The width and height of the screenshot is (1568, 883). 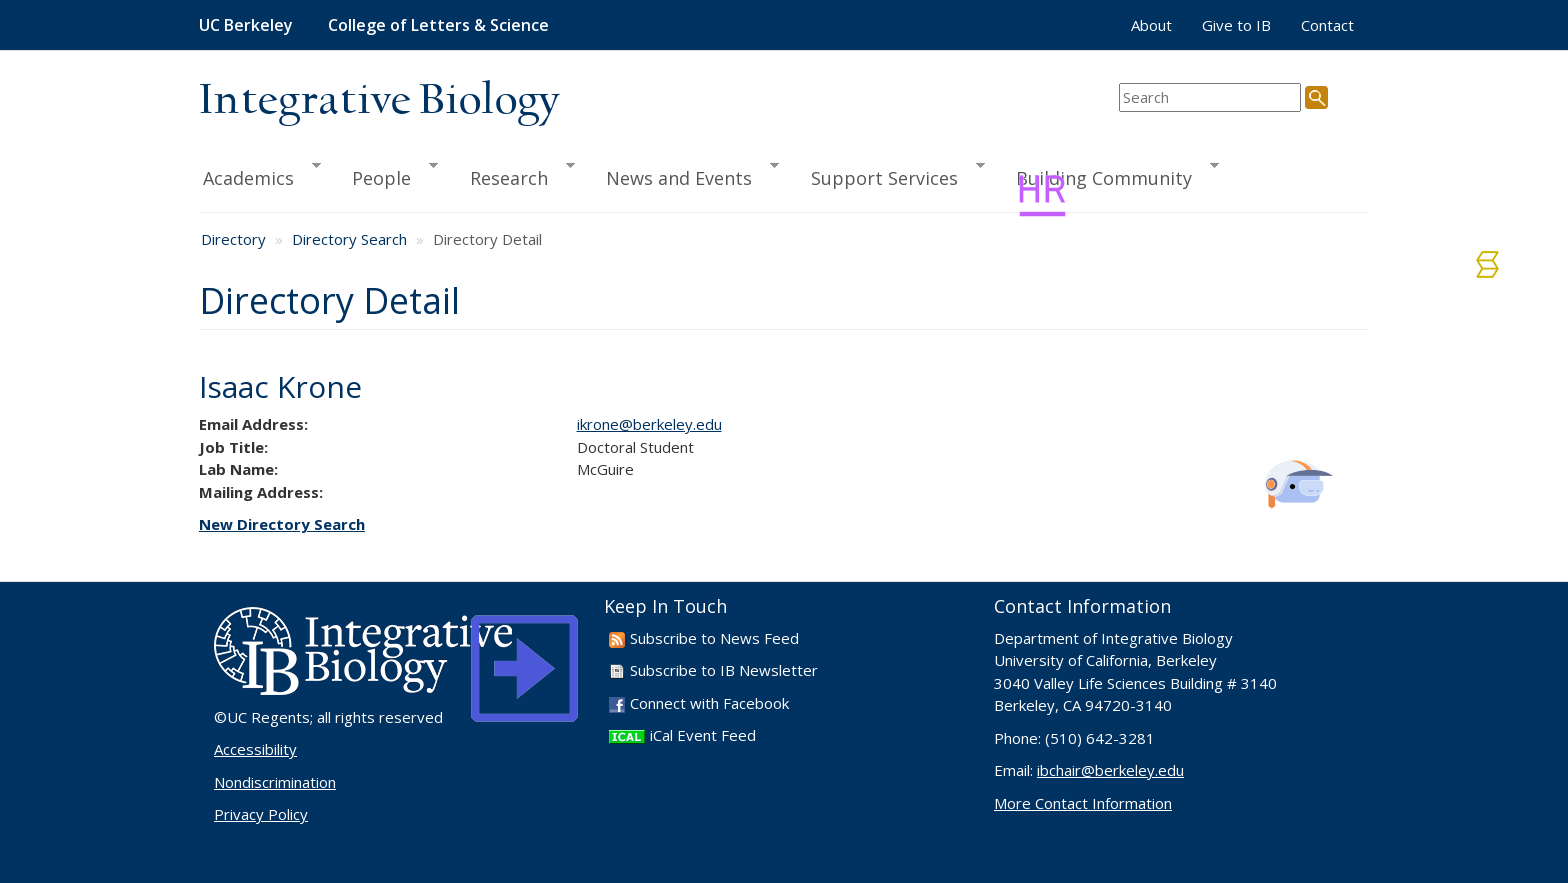 I want to click on discord early supporter badge, so click(x=1299, y=484).